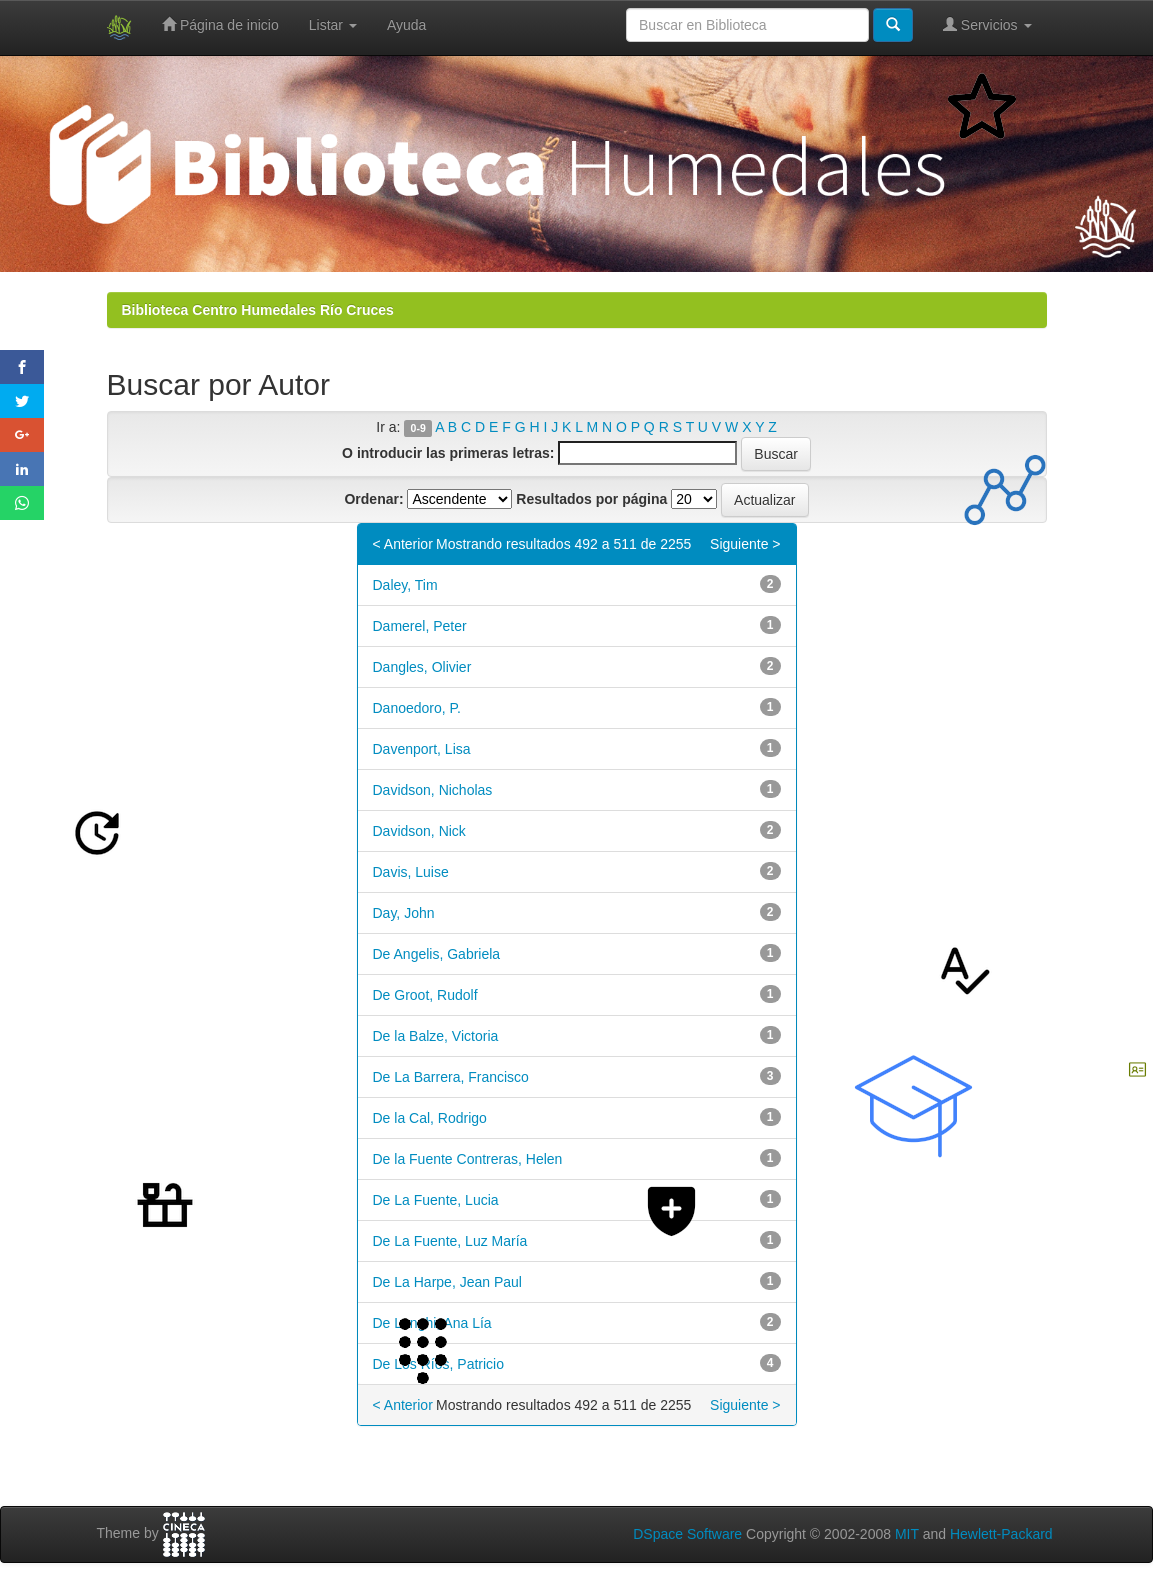 The width and height of the screenshot is (1153, 1583). I want to click on access education or learning features, so click(913, 1102).